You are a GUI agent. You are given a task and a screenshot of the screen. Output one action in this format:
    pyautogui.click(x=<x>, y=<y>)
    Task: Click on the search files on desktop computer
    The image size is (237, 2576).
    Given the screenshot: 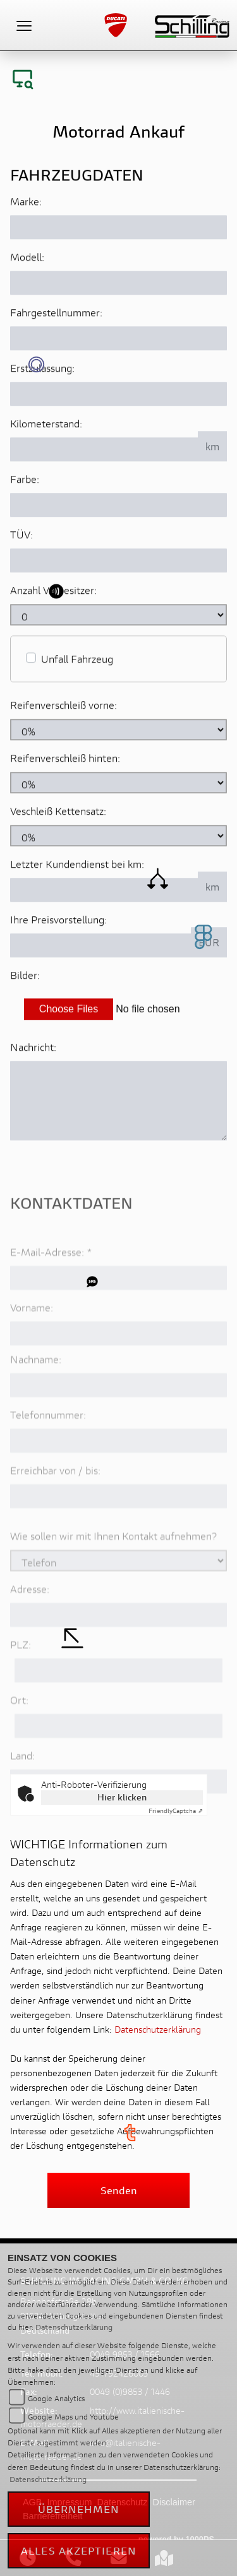 What is the action you would take?
    pyautogui.click(x=22, y=78)
    